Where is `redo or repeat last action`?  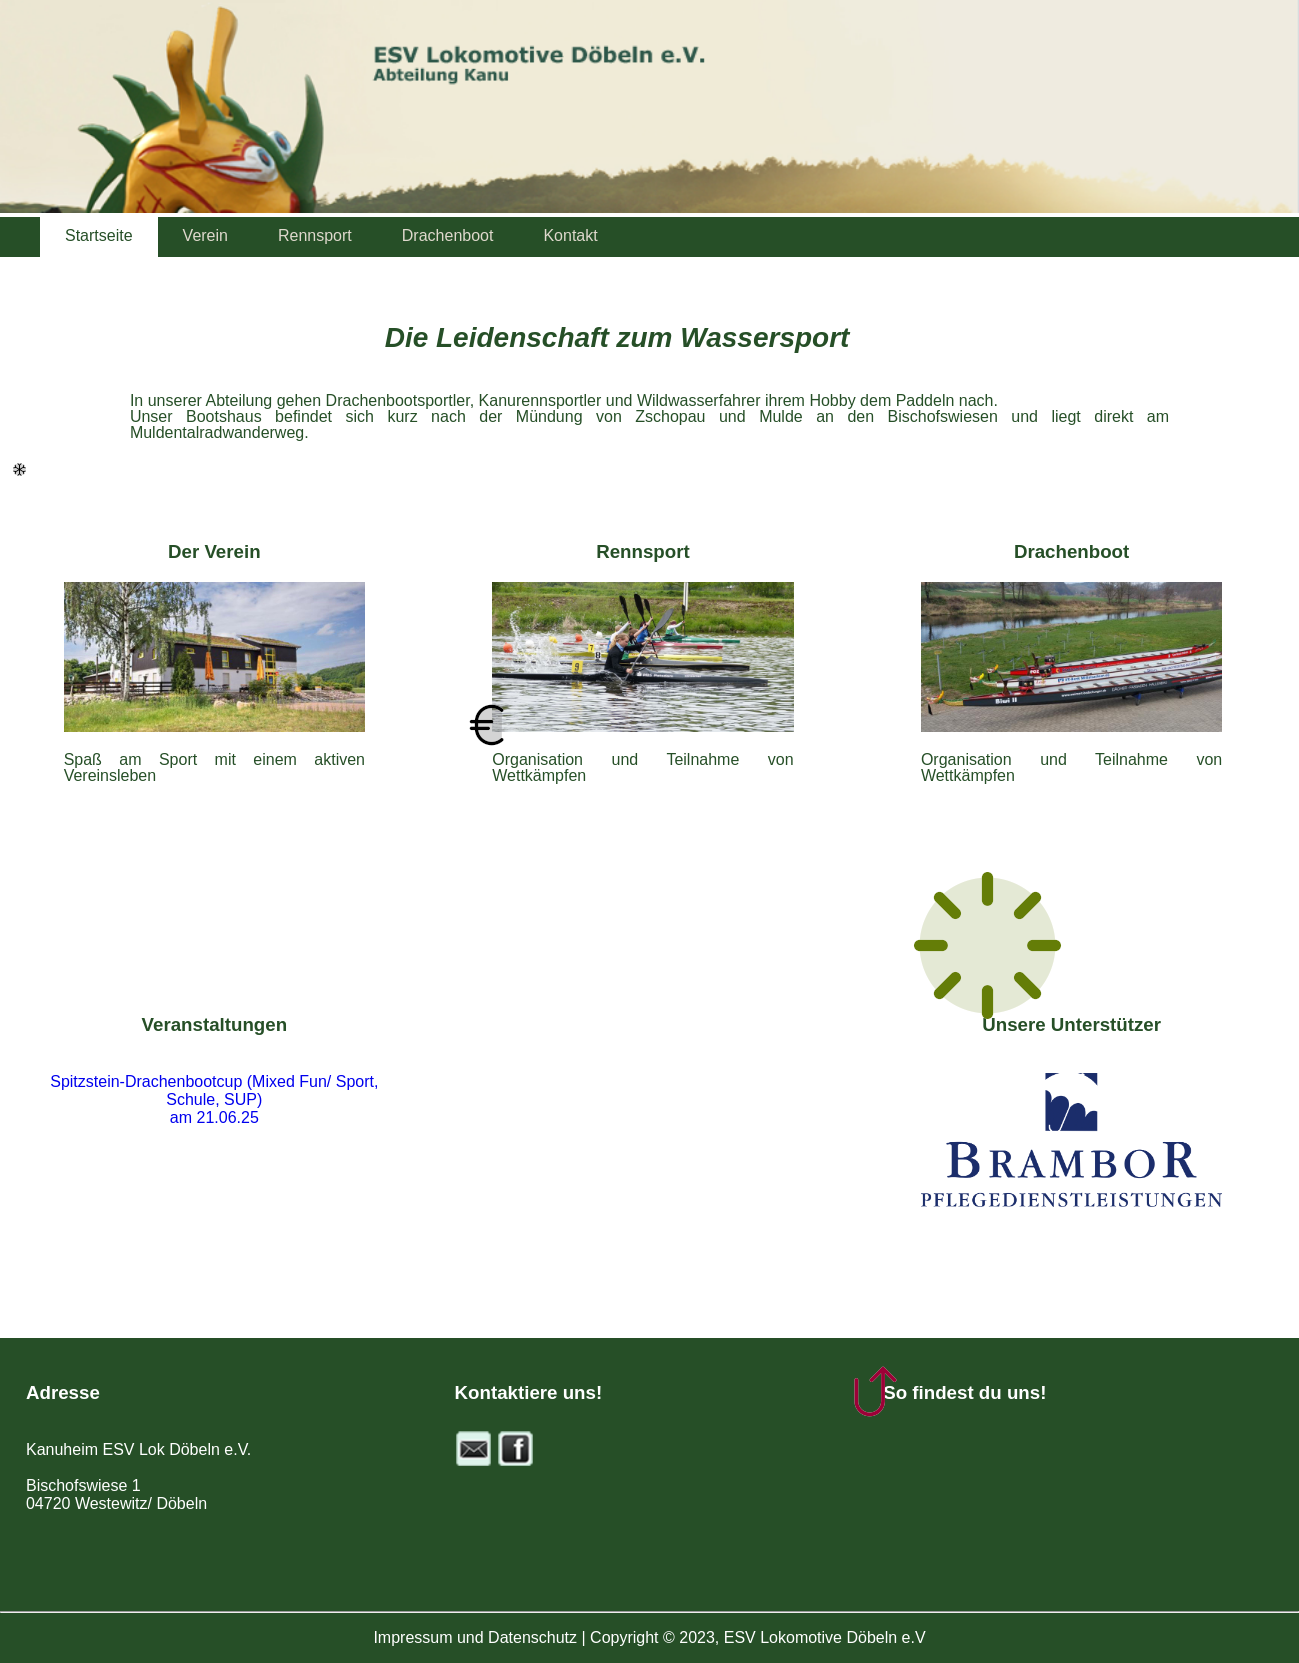
redo or repeat last action is located at coordinates (873, 1391).